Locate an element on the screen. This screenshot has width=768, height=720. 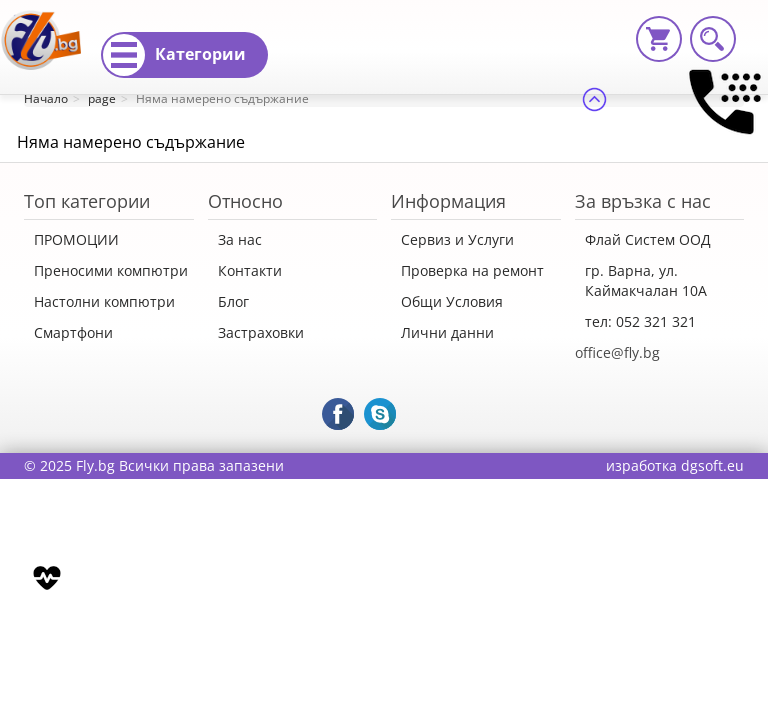
access TTY/text telephone services is located at coordinates (725, 102).